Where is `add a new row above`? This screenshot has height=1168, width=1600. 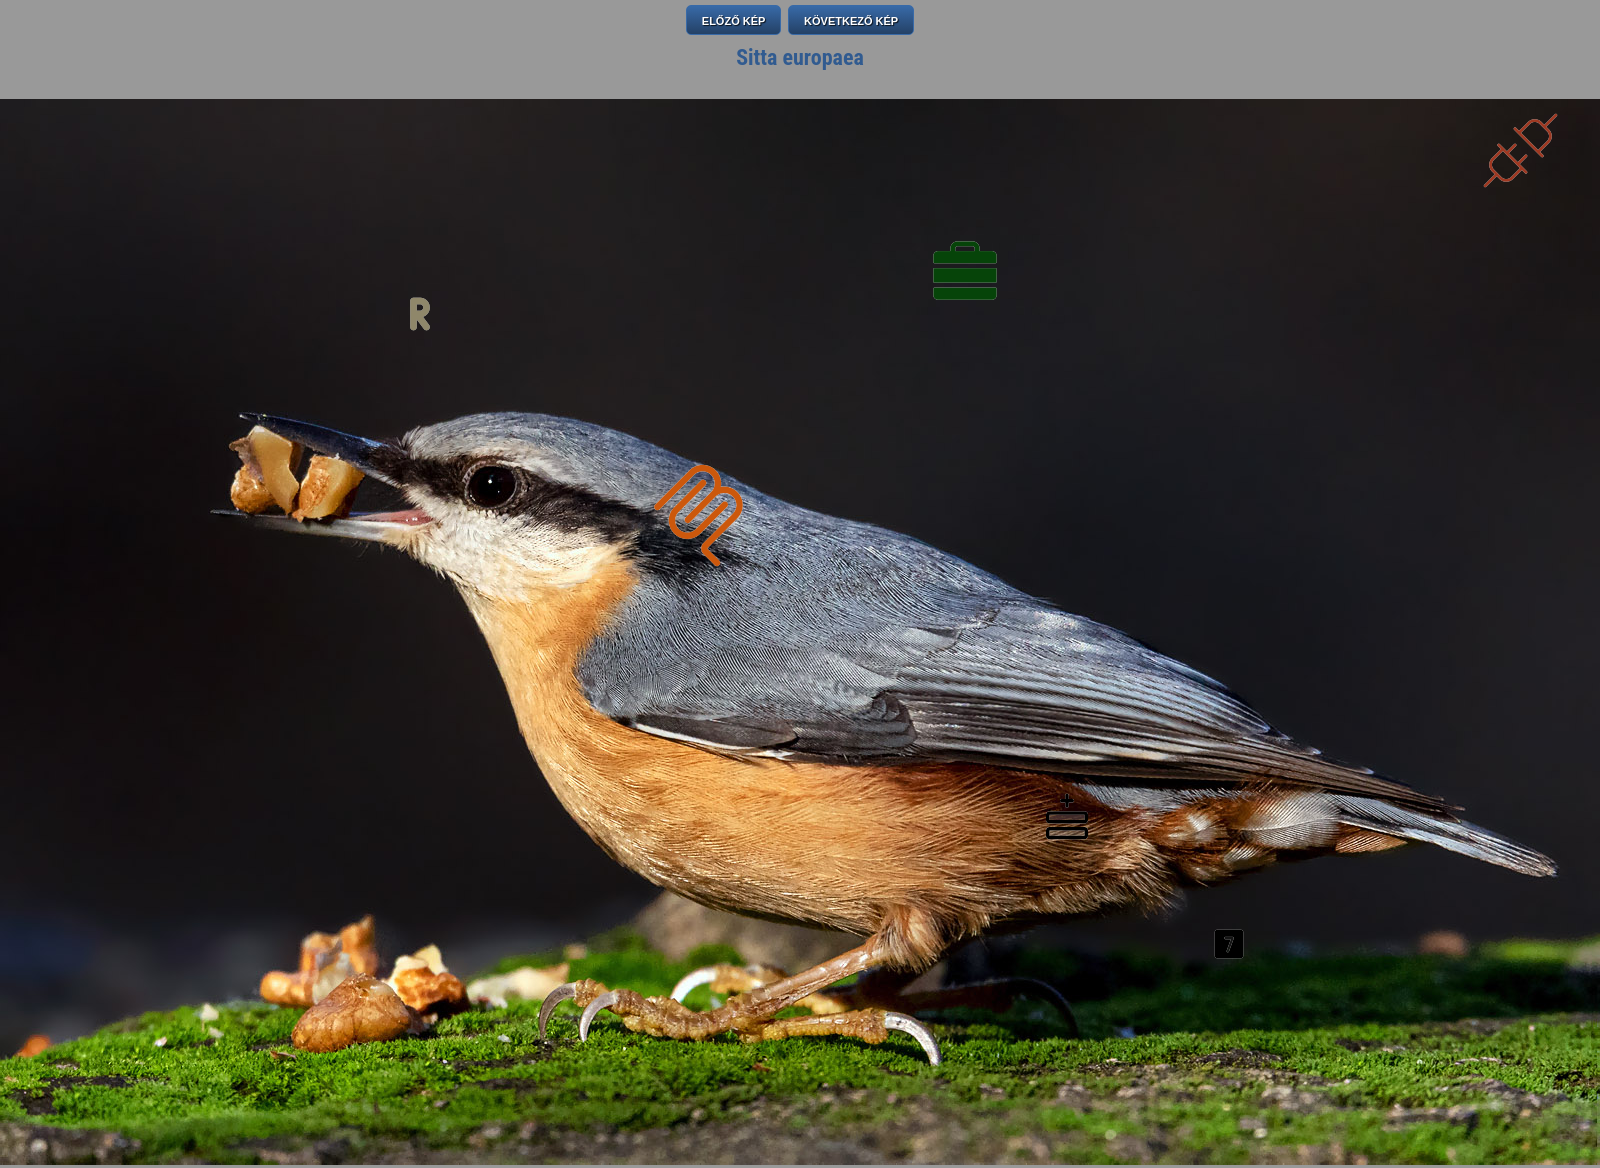 add a new row above is located at coordinates (1067, 820).